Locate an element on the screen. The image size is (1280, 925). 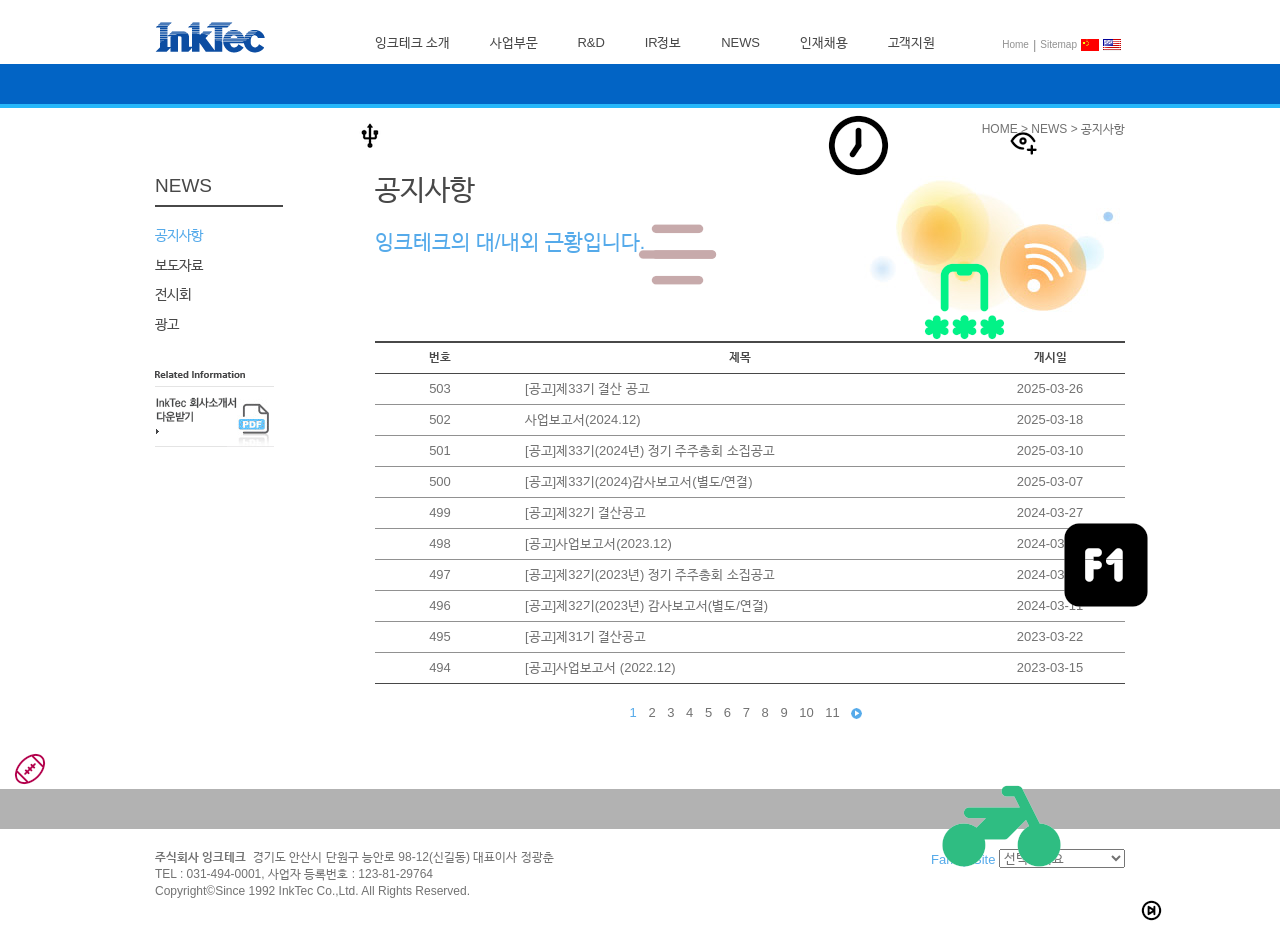
add to watchlist is located at coordinates (1023, 141).